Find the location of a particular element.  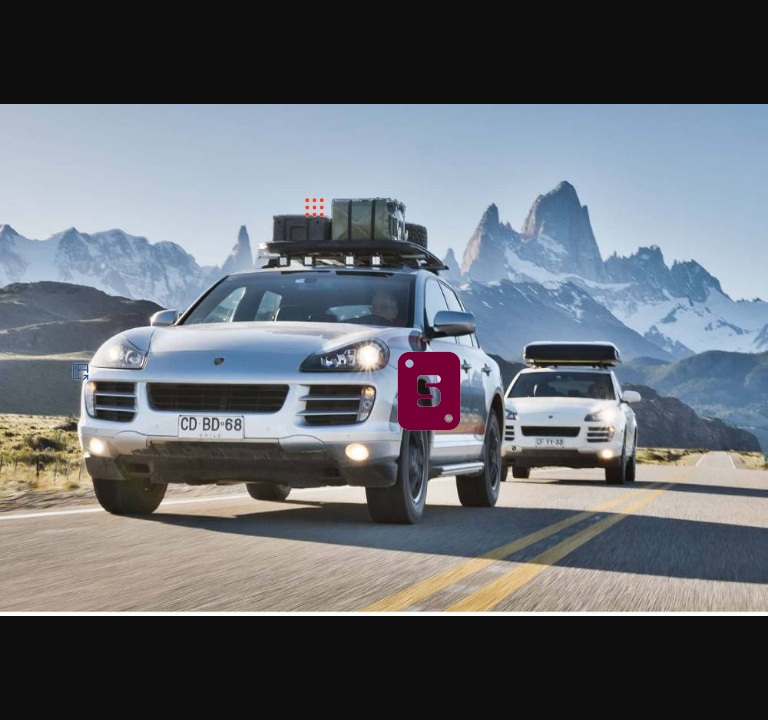

select the five card in a card game is located at coordinates (429, 391).